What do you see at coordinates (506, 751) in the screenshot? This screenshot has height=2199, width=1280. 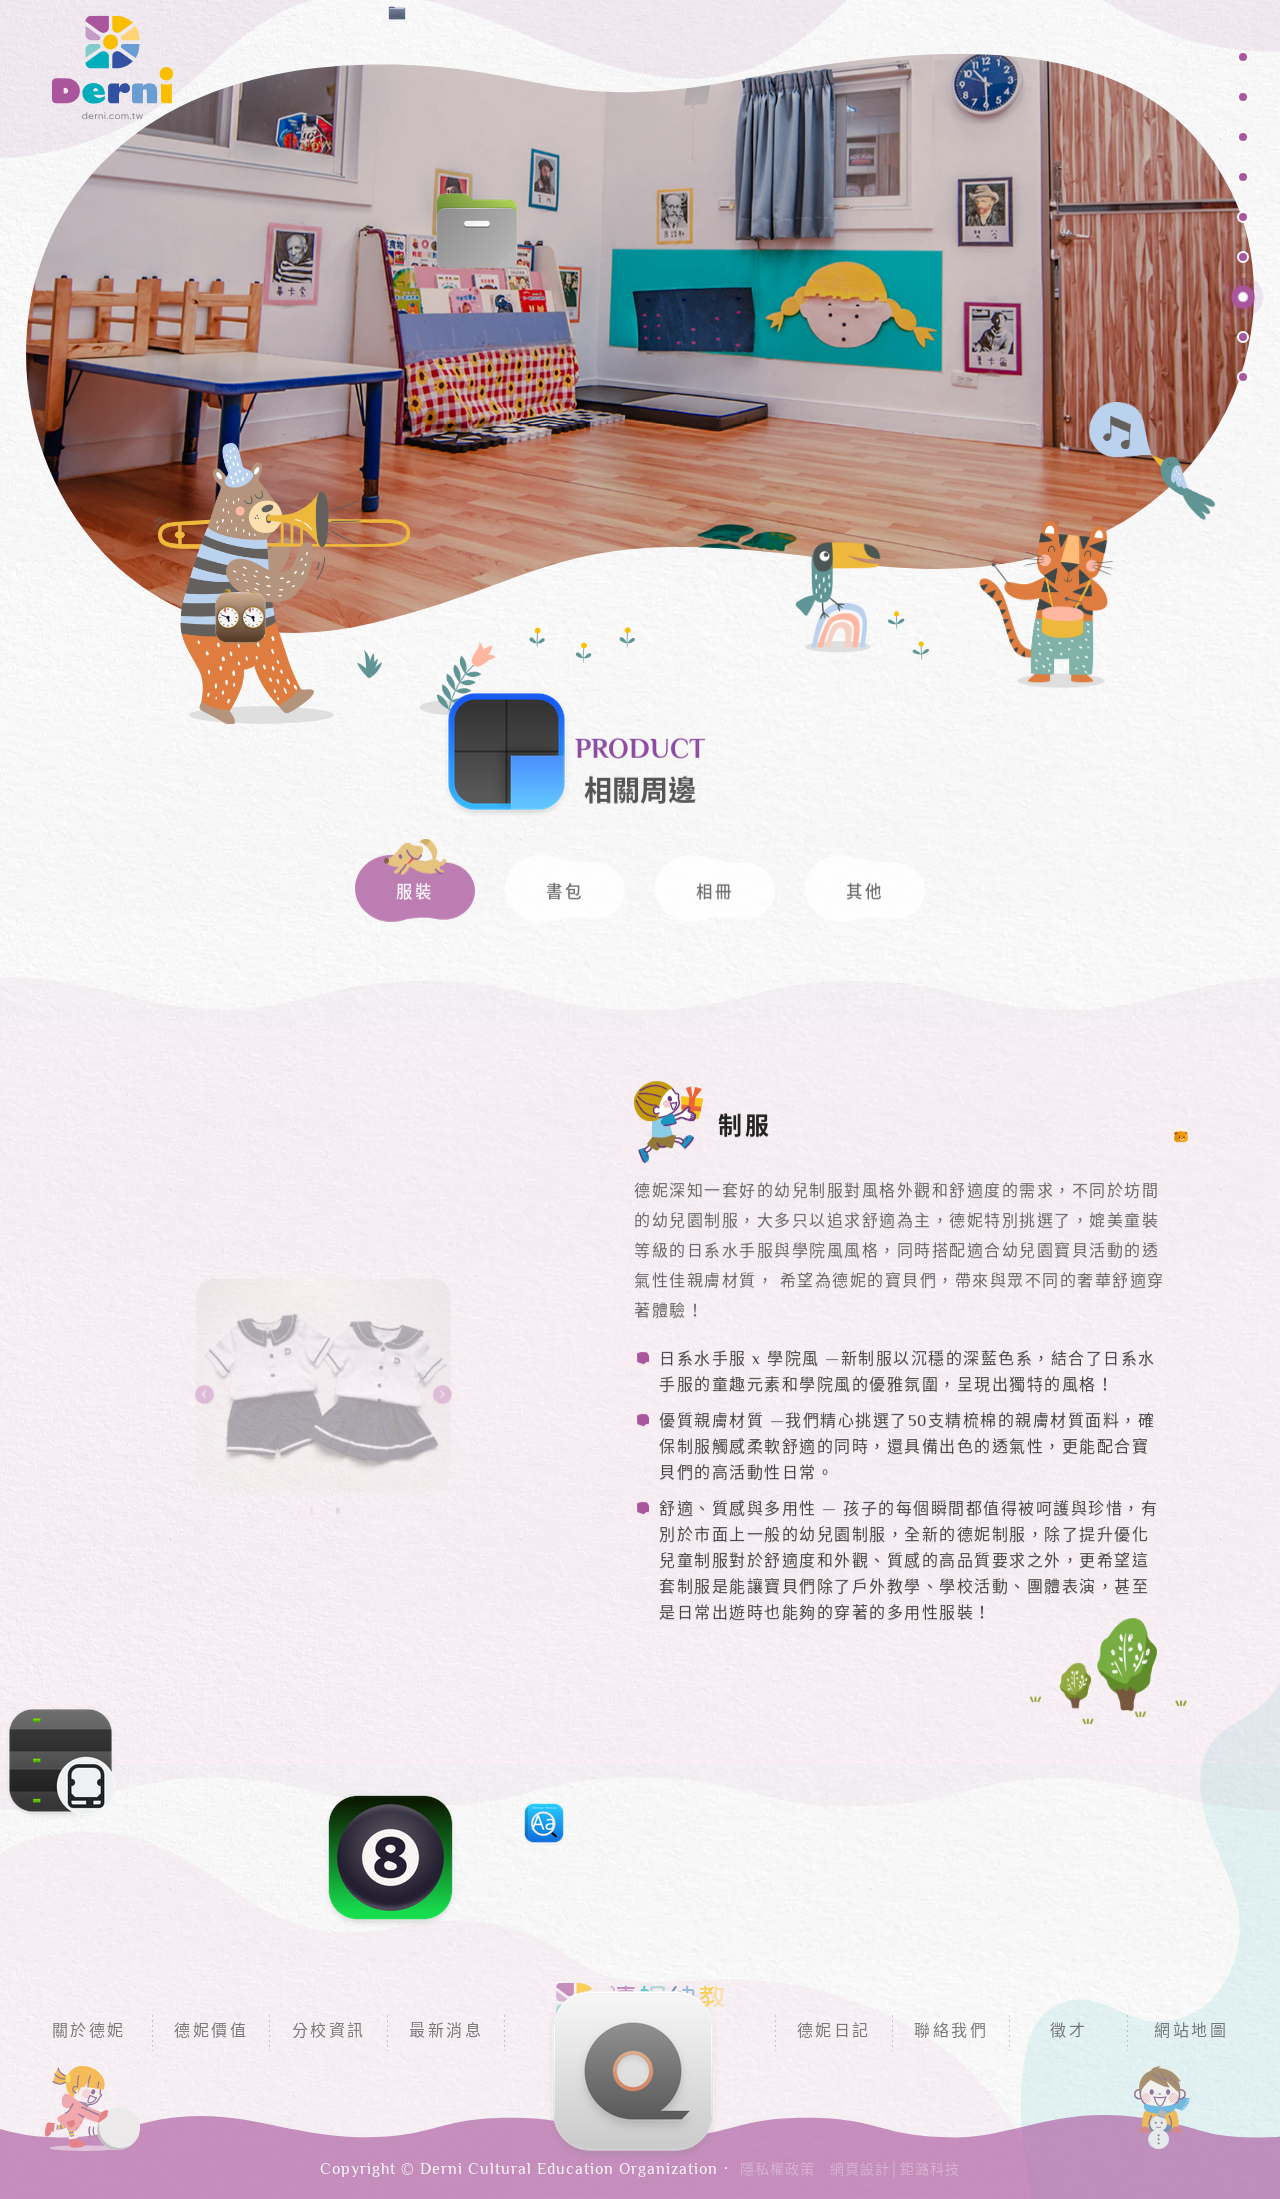 I see `switch to workspace in bottom-right position` at bounding box center [506, 751].